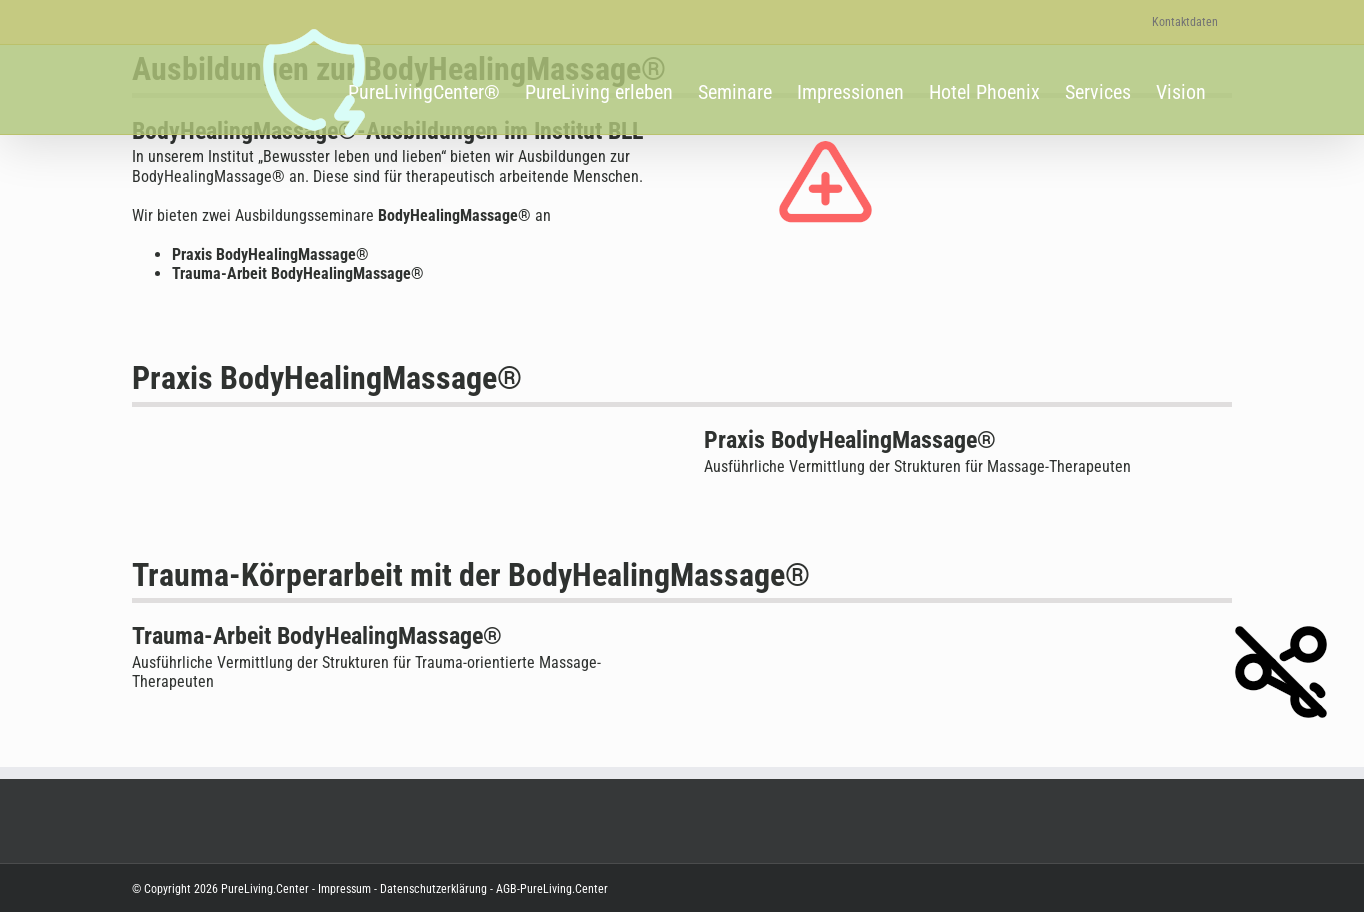  Describe the element at coordinates (1281, 672) in the screenshot. I see `sharing is disabled or unavailable` at that location.